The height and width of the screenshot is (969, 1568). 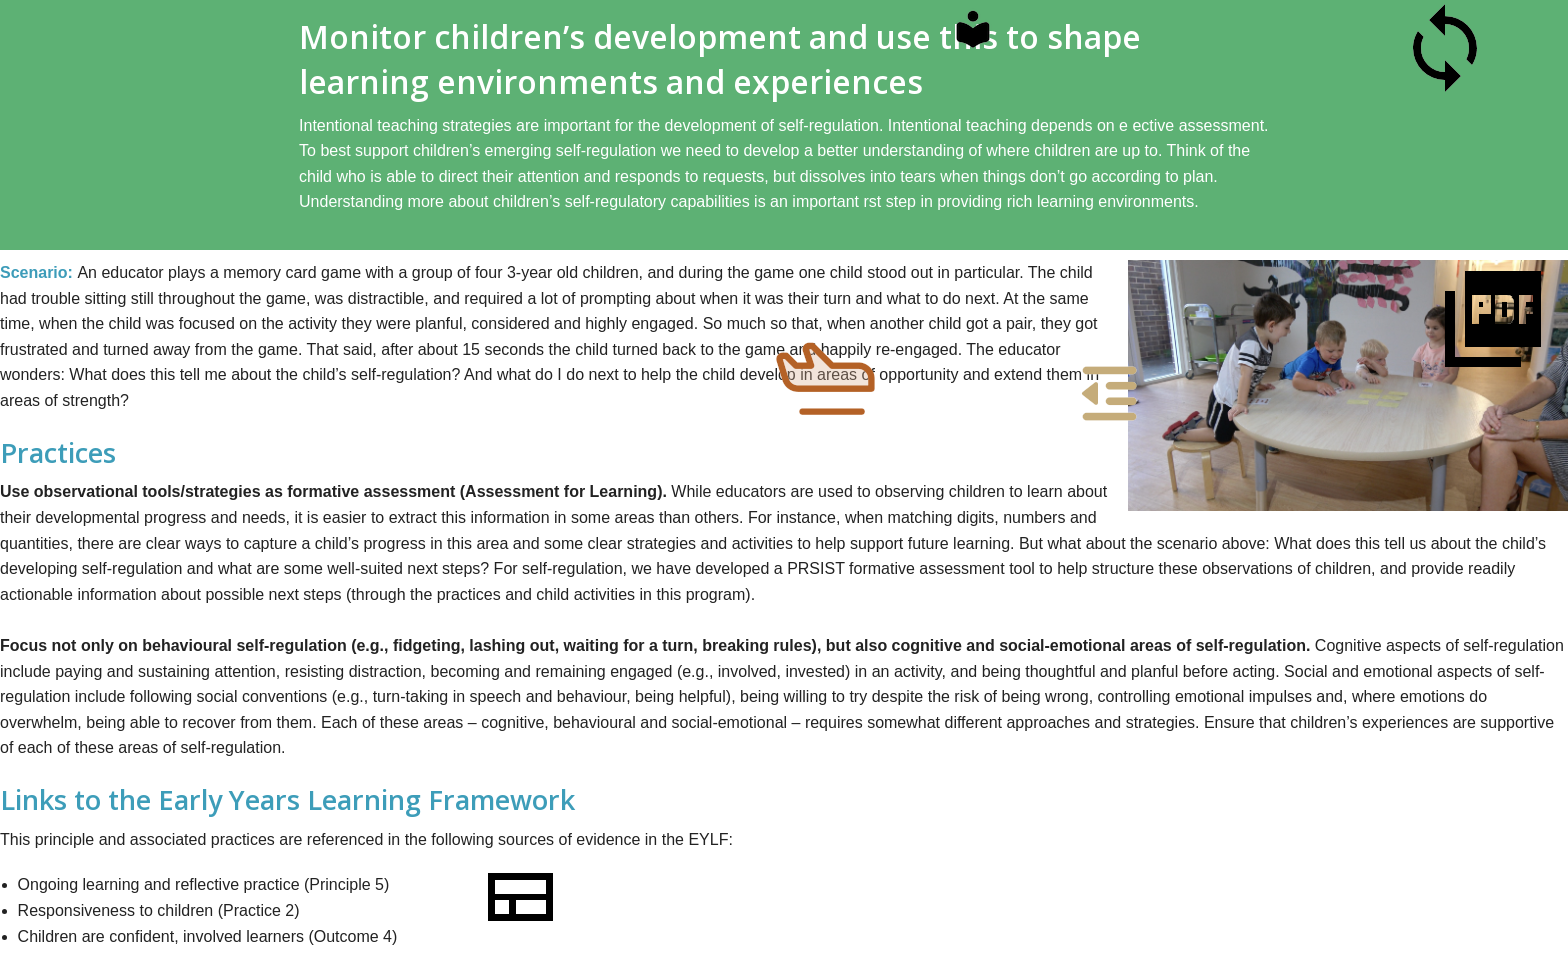 I want to click on sync data with server or cloud, so click(x=1445, y=48).